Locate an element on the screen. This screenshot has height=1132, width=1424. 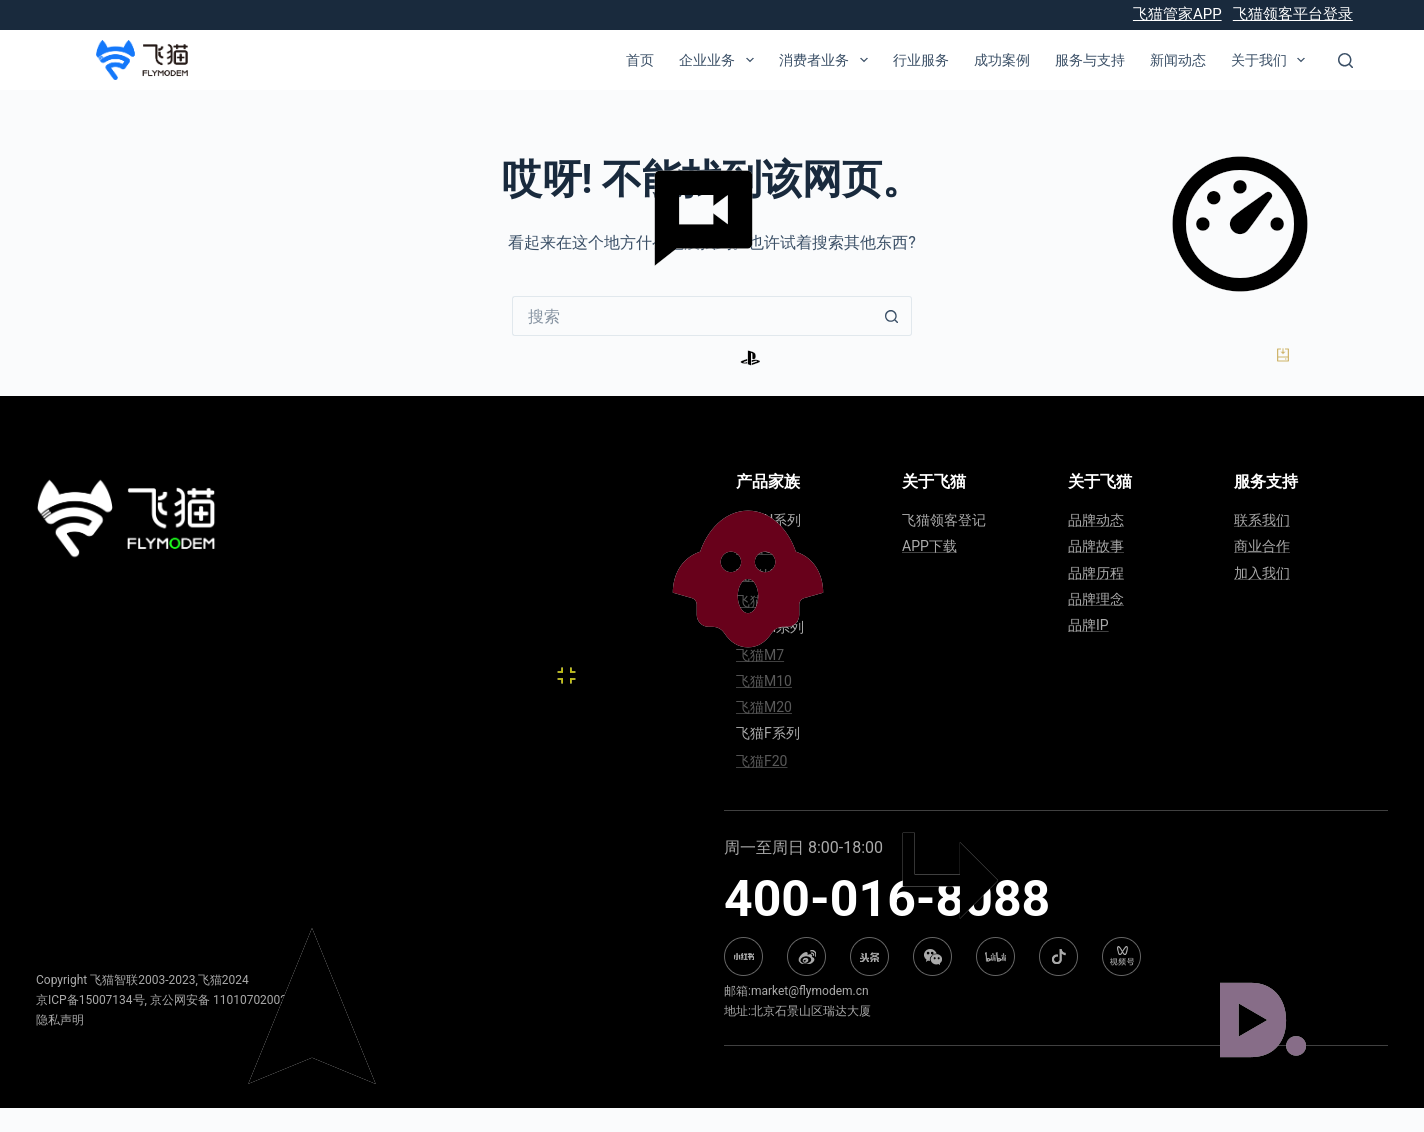
radar app logo is located at coordinates (312, 1006).